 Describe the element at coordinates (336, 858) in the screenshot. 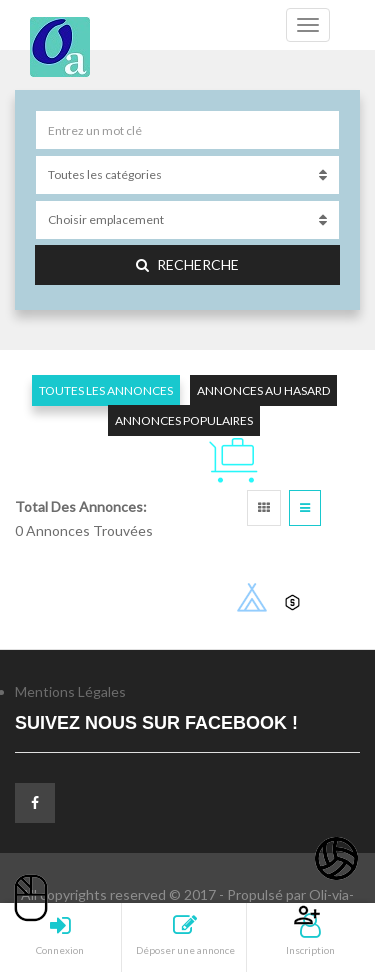

I see `view volleyball or beach sports activities` at that location.